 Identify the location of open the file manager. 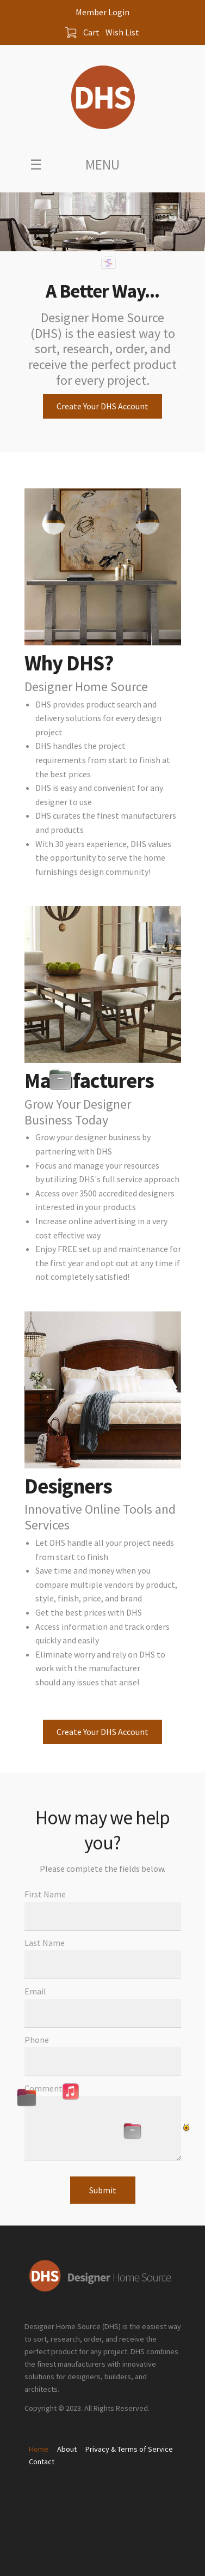
(132, 2131).